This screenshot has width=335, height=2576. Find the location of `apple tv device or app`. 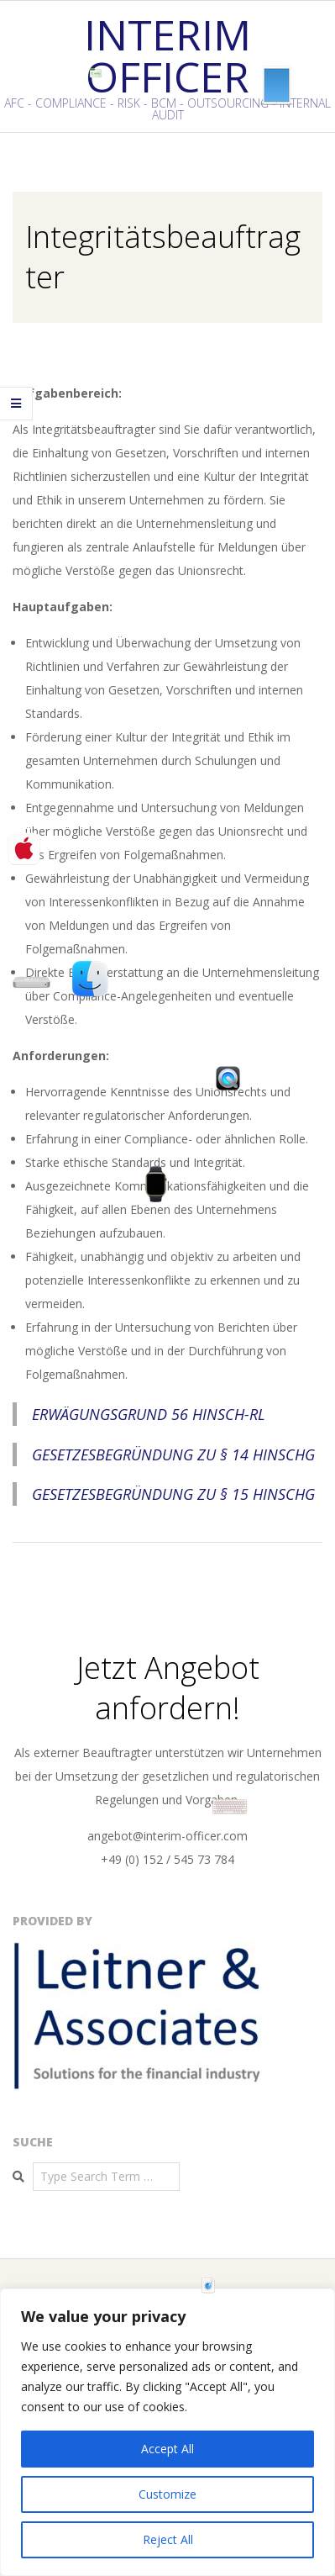

apple tv device or app is located at coordinates (31, 976).